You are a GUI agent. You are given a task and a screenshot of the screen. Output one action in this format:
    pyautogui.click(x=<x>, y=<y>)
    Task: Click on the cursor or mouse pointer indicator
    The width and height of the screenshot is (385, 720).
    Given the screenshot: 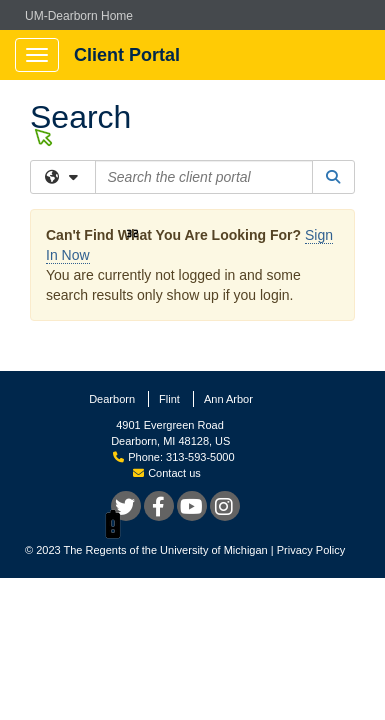 What is the action you would take?
    pyautogui.click(x=43, y=137)
    